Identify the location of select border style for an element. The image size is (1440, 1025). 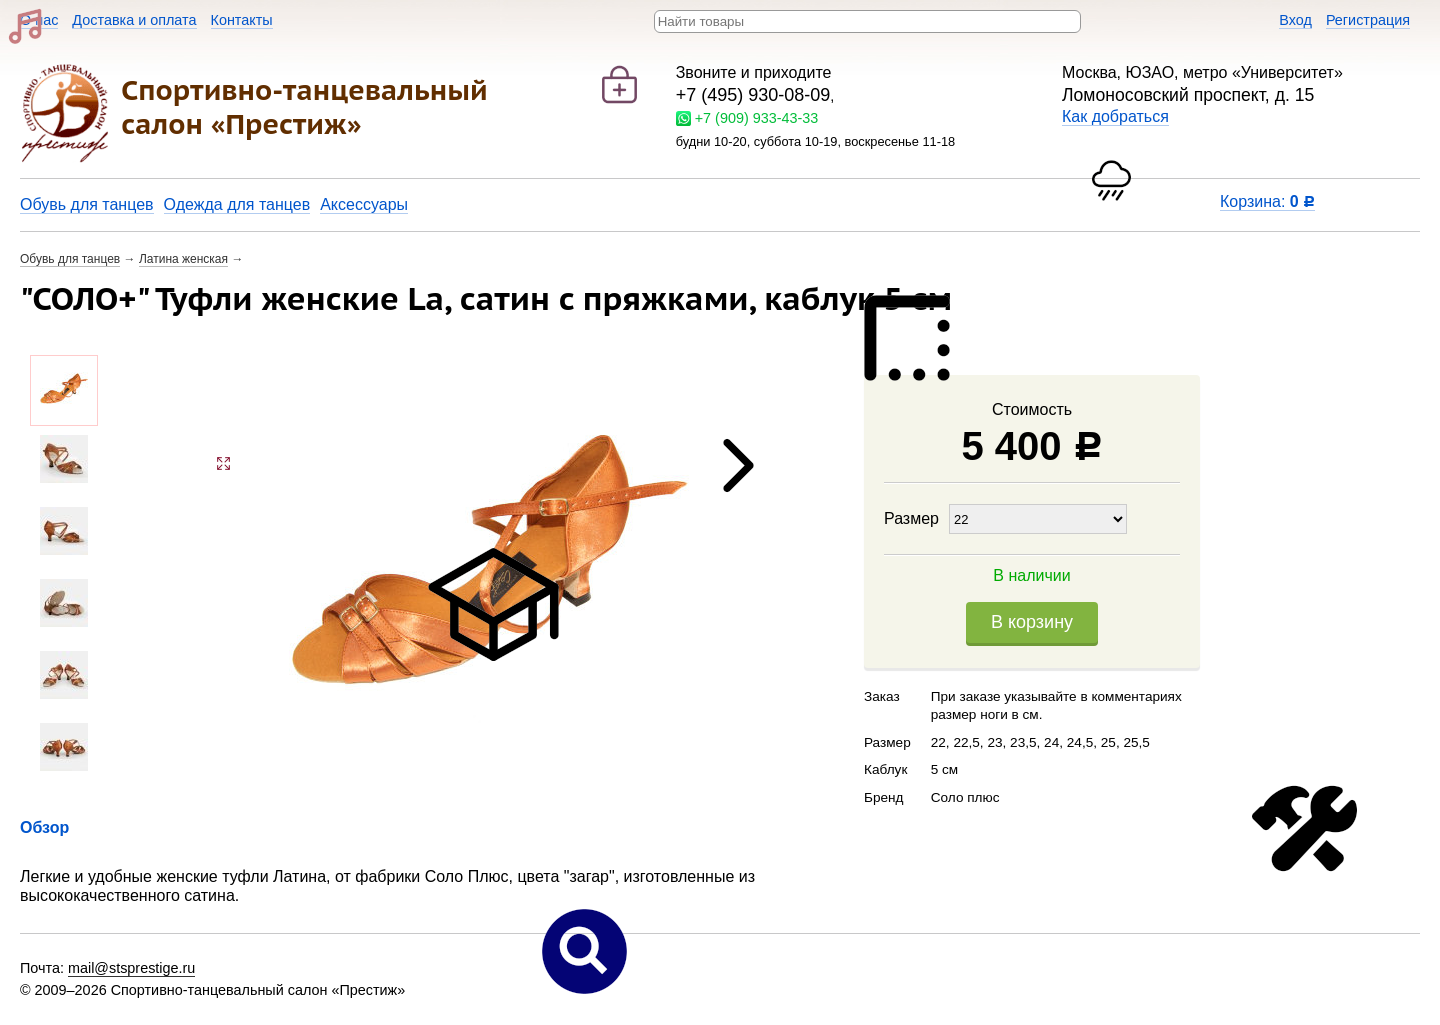
(907, 338).